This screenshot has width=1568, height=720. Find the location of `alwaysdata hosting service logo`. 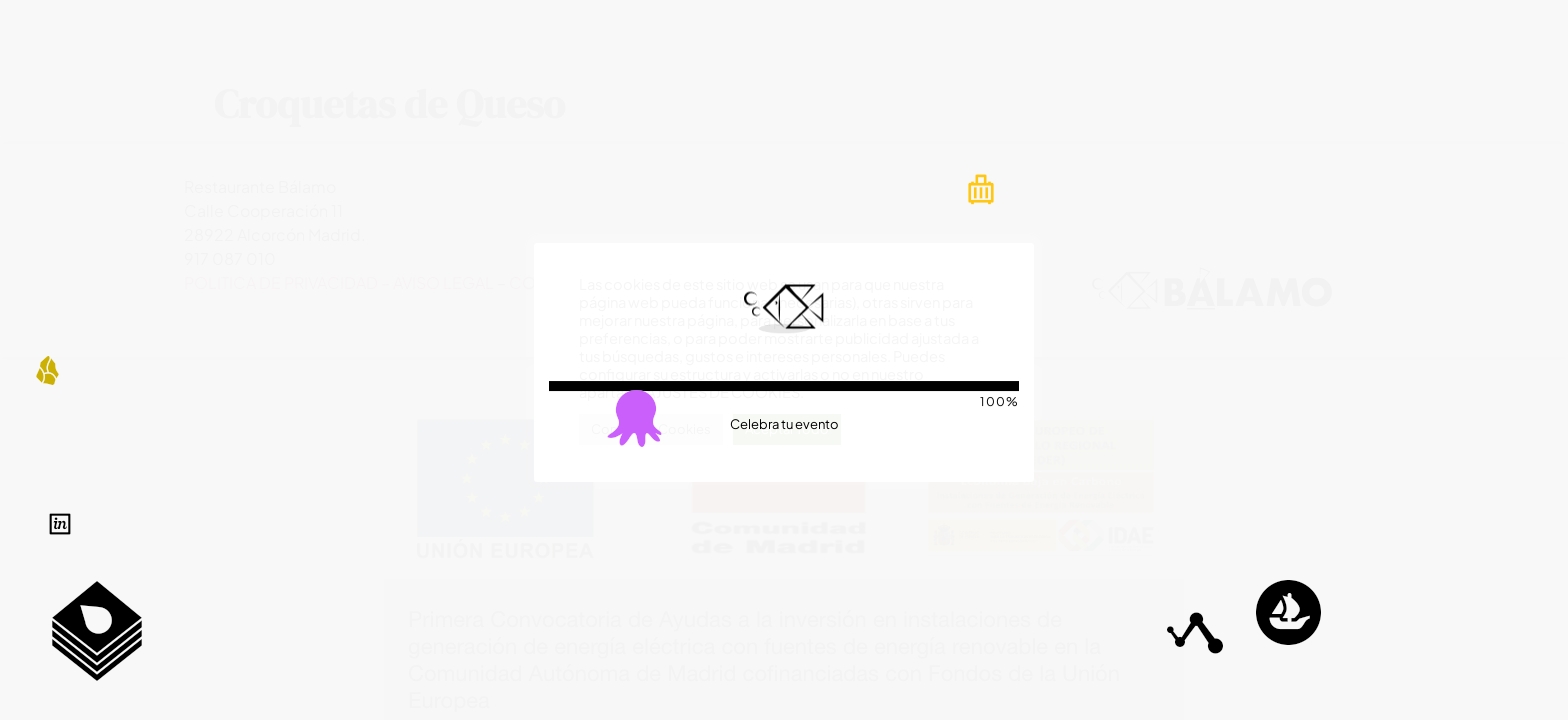

alwaysdata hosting service logo is located at coordinates (1195, 633).